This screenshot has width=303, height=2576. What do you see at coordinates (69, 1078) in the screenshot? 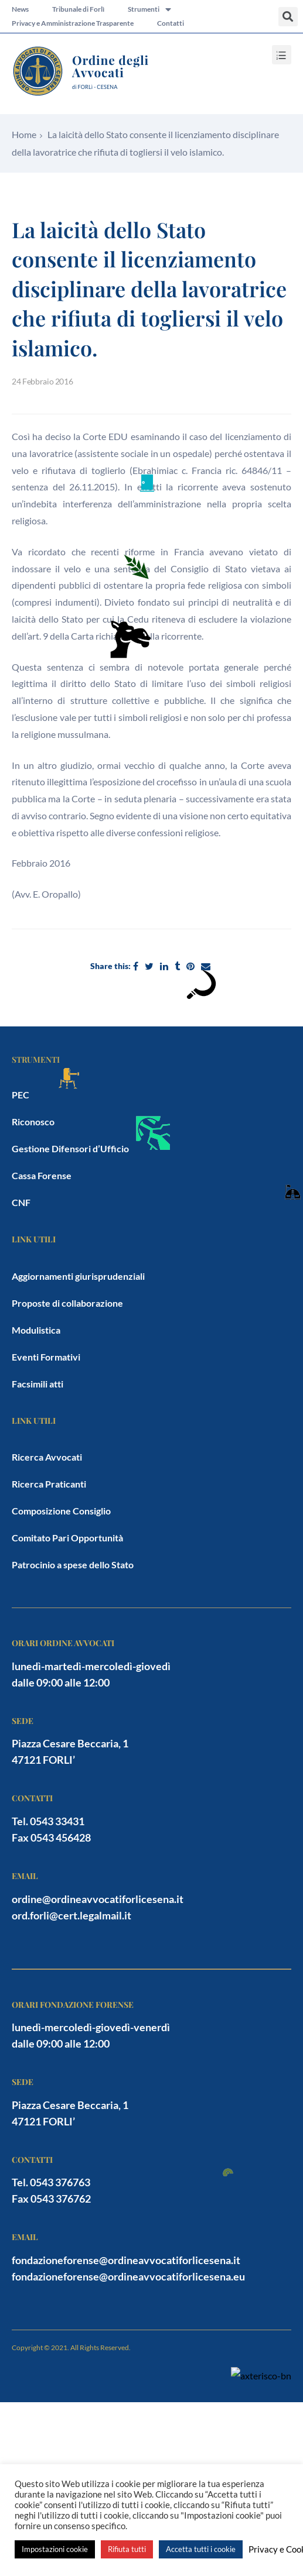
I see `deploy a walking turret unit` at bounding box center [69, 1078].